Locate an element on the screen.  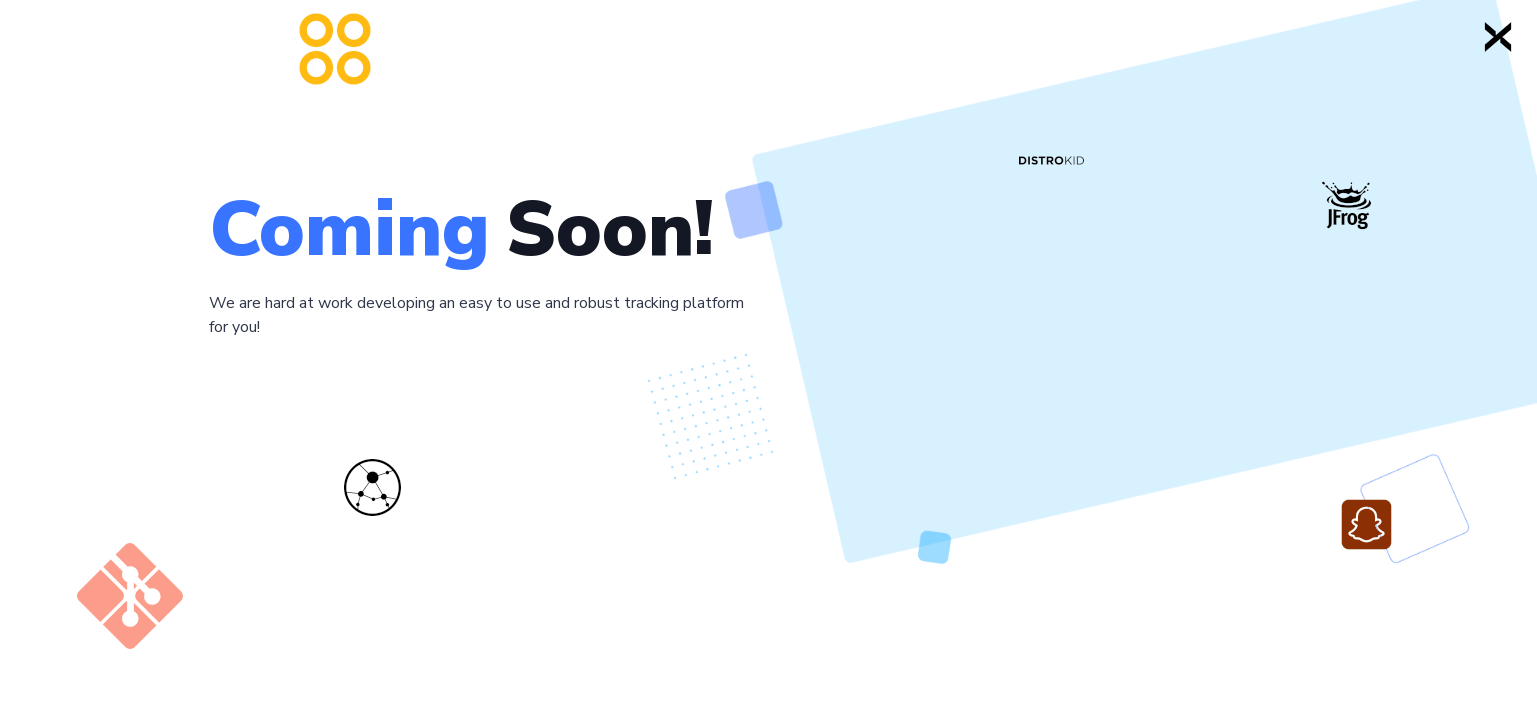
aiohttp python library logo is located at coordinates (372, 487).